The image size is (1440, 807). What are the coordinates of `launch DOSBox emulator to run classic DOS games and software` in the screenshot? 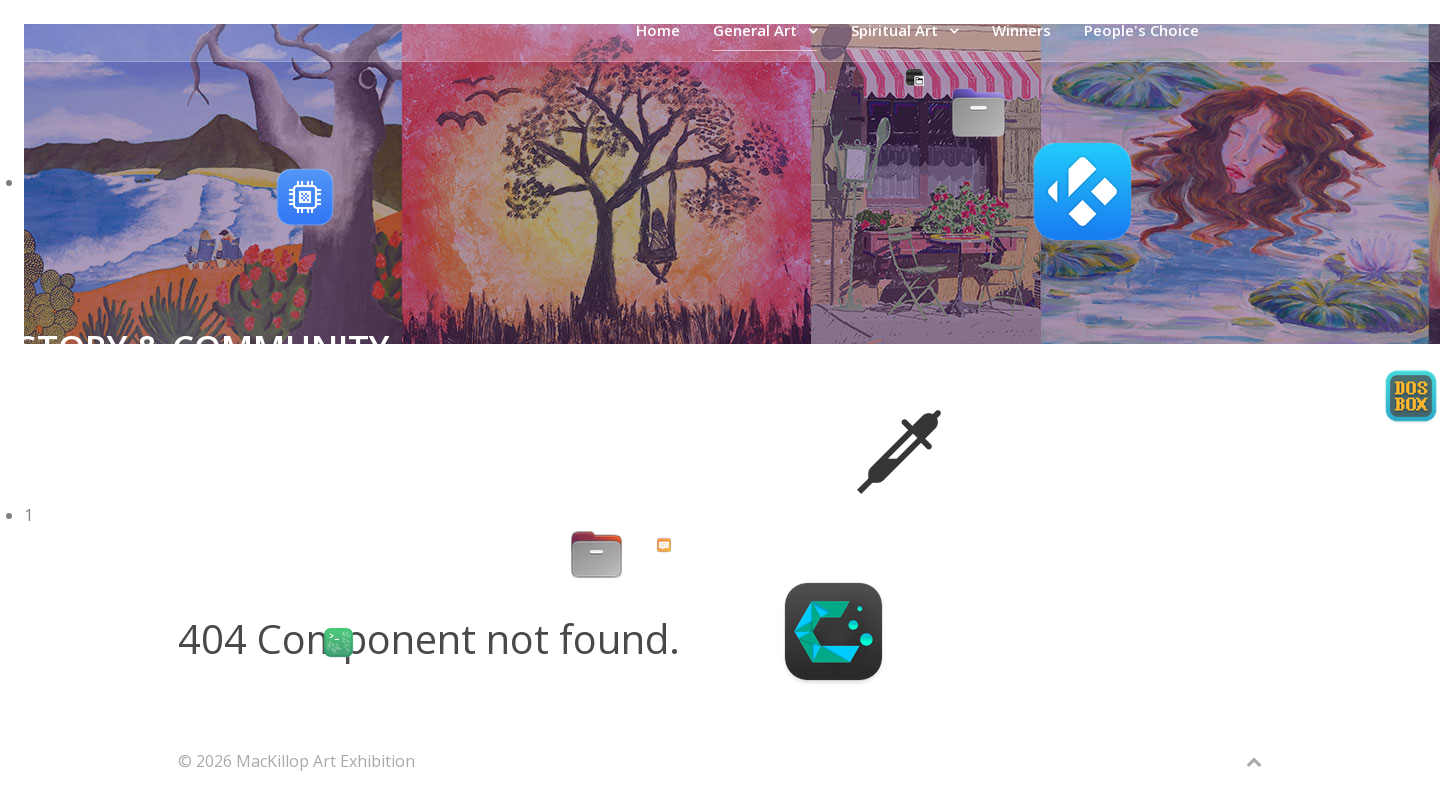 It's located at (1411, 396).